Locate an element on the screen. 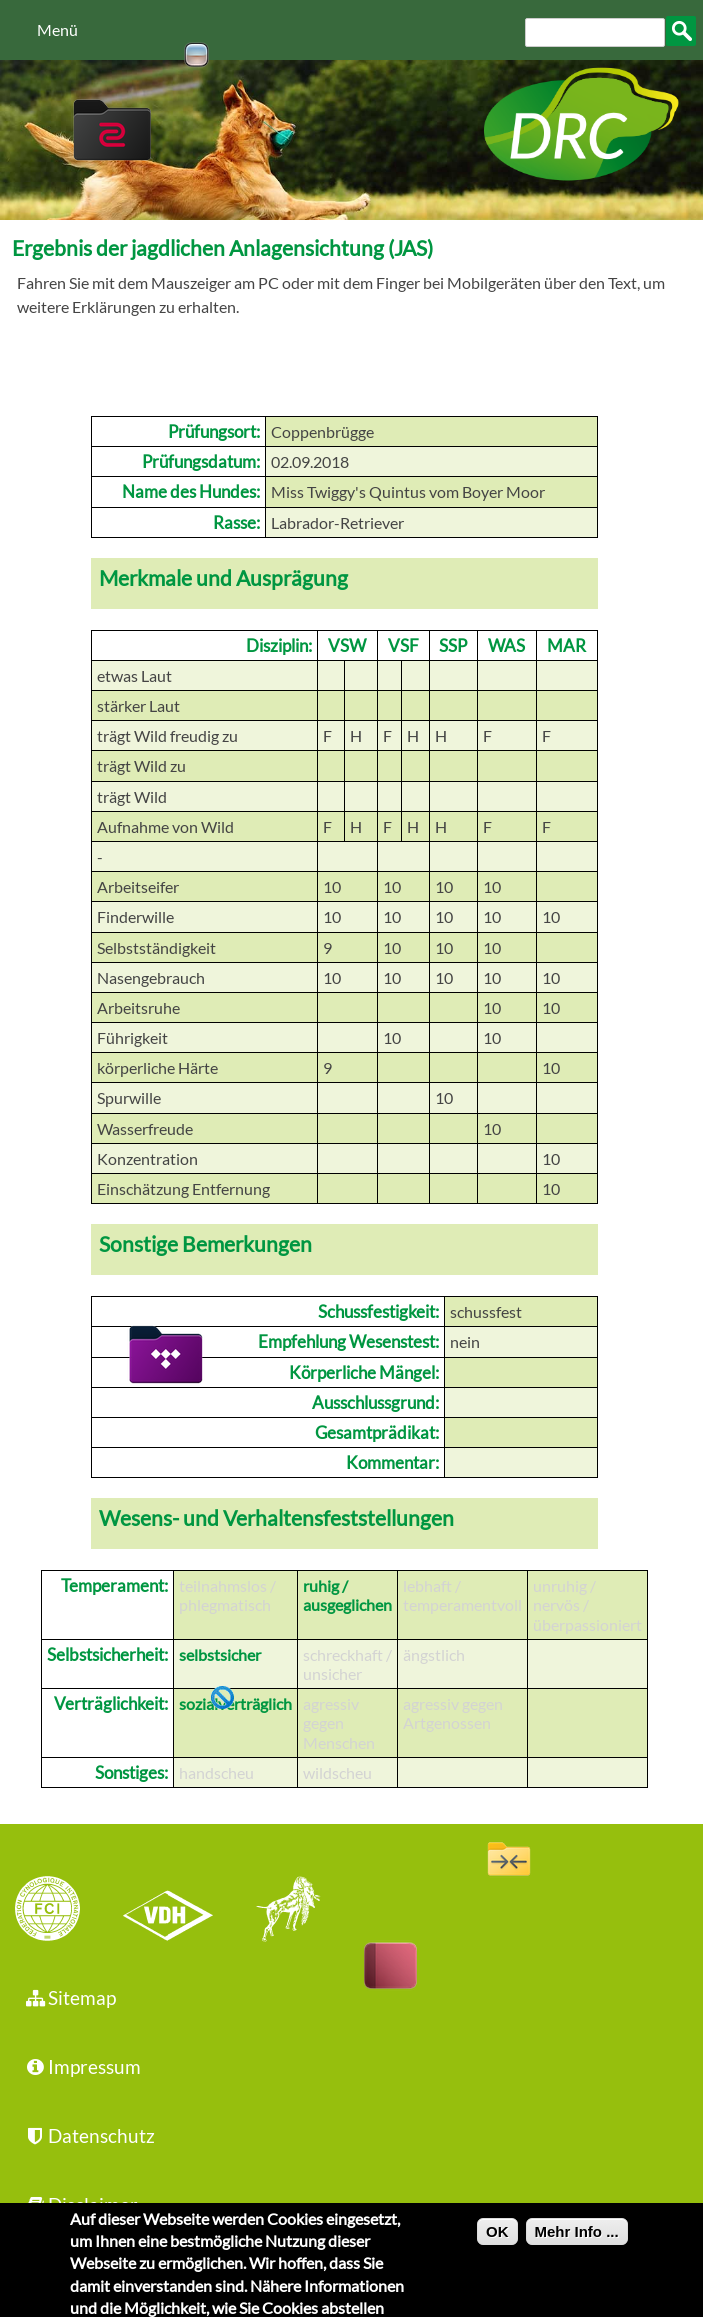 The width and height of the screenshot is (703, 2317). compress folder contents to save space is located at coordinates (509, 1860).